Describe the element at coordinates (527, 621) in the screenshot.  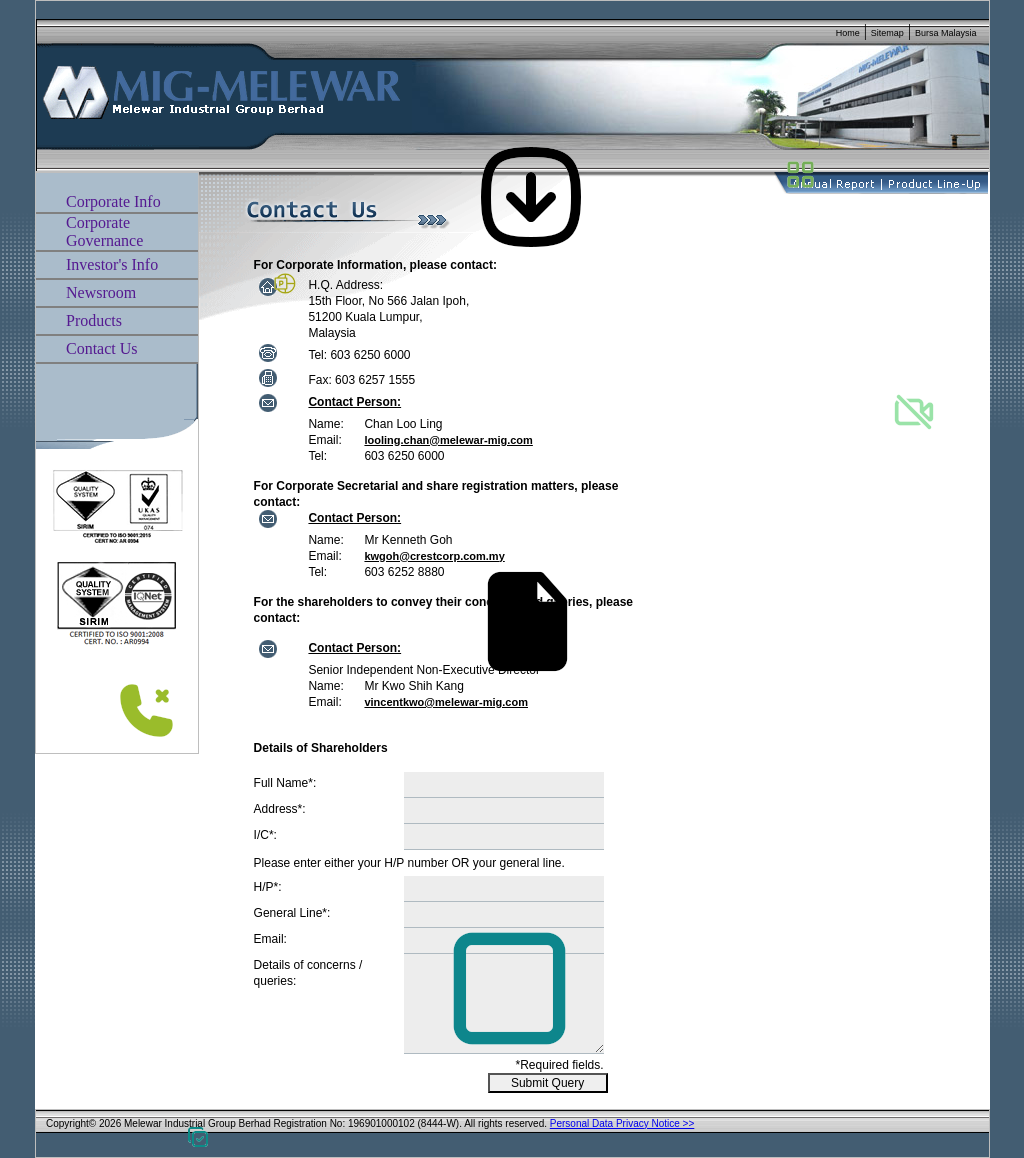
I see `view or open a file` at that location.